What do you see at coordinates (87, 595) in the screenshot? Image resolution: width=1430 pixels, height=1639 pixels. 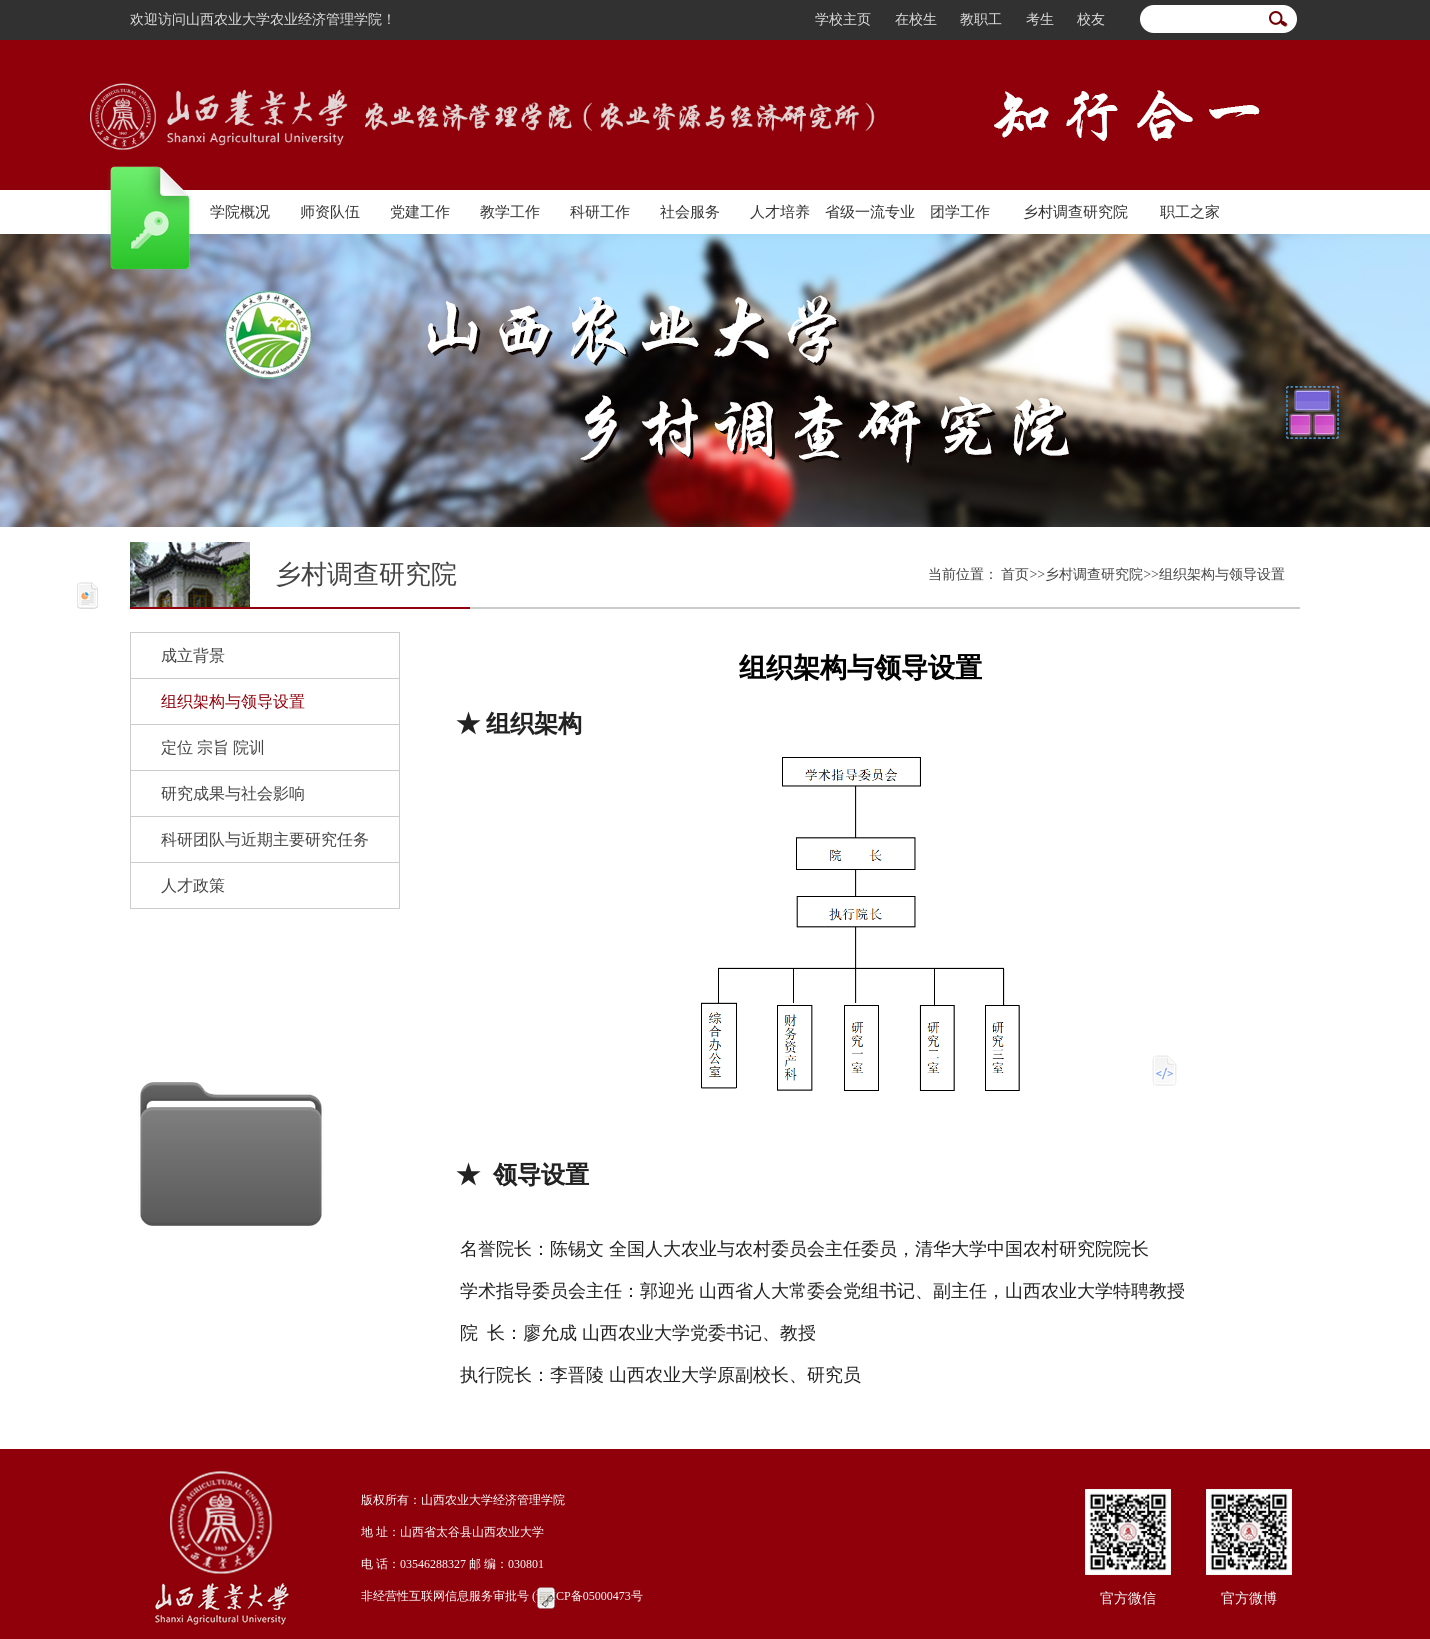 I see `open a presentation file` at bounding box center [87, 595].